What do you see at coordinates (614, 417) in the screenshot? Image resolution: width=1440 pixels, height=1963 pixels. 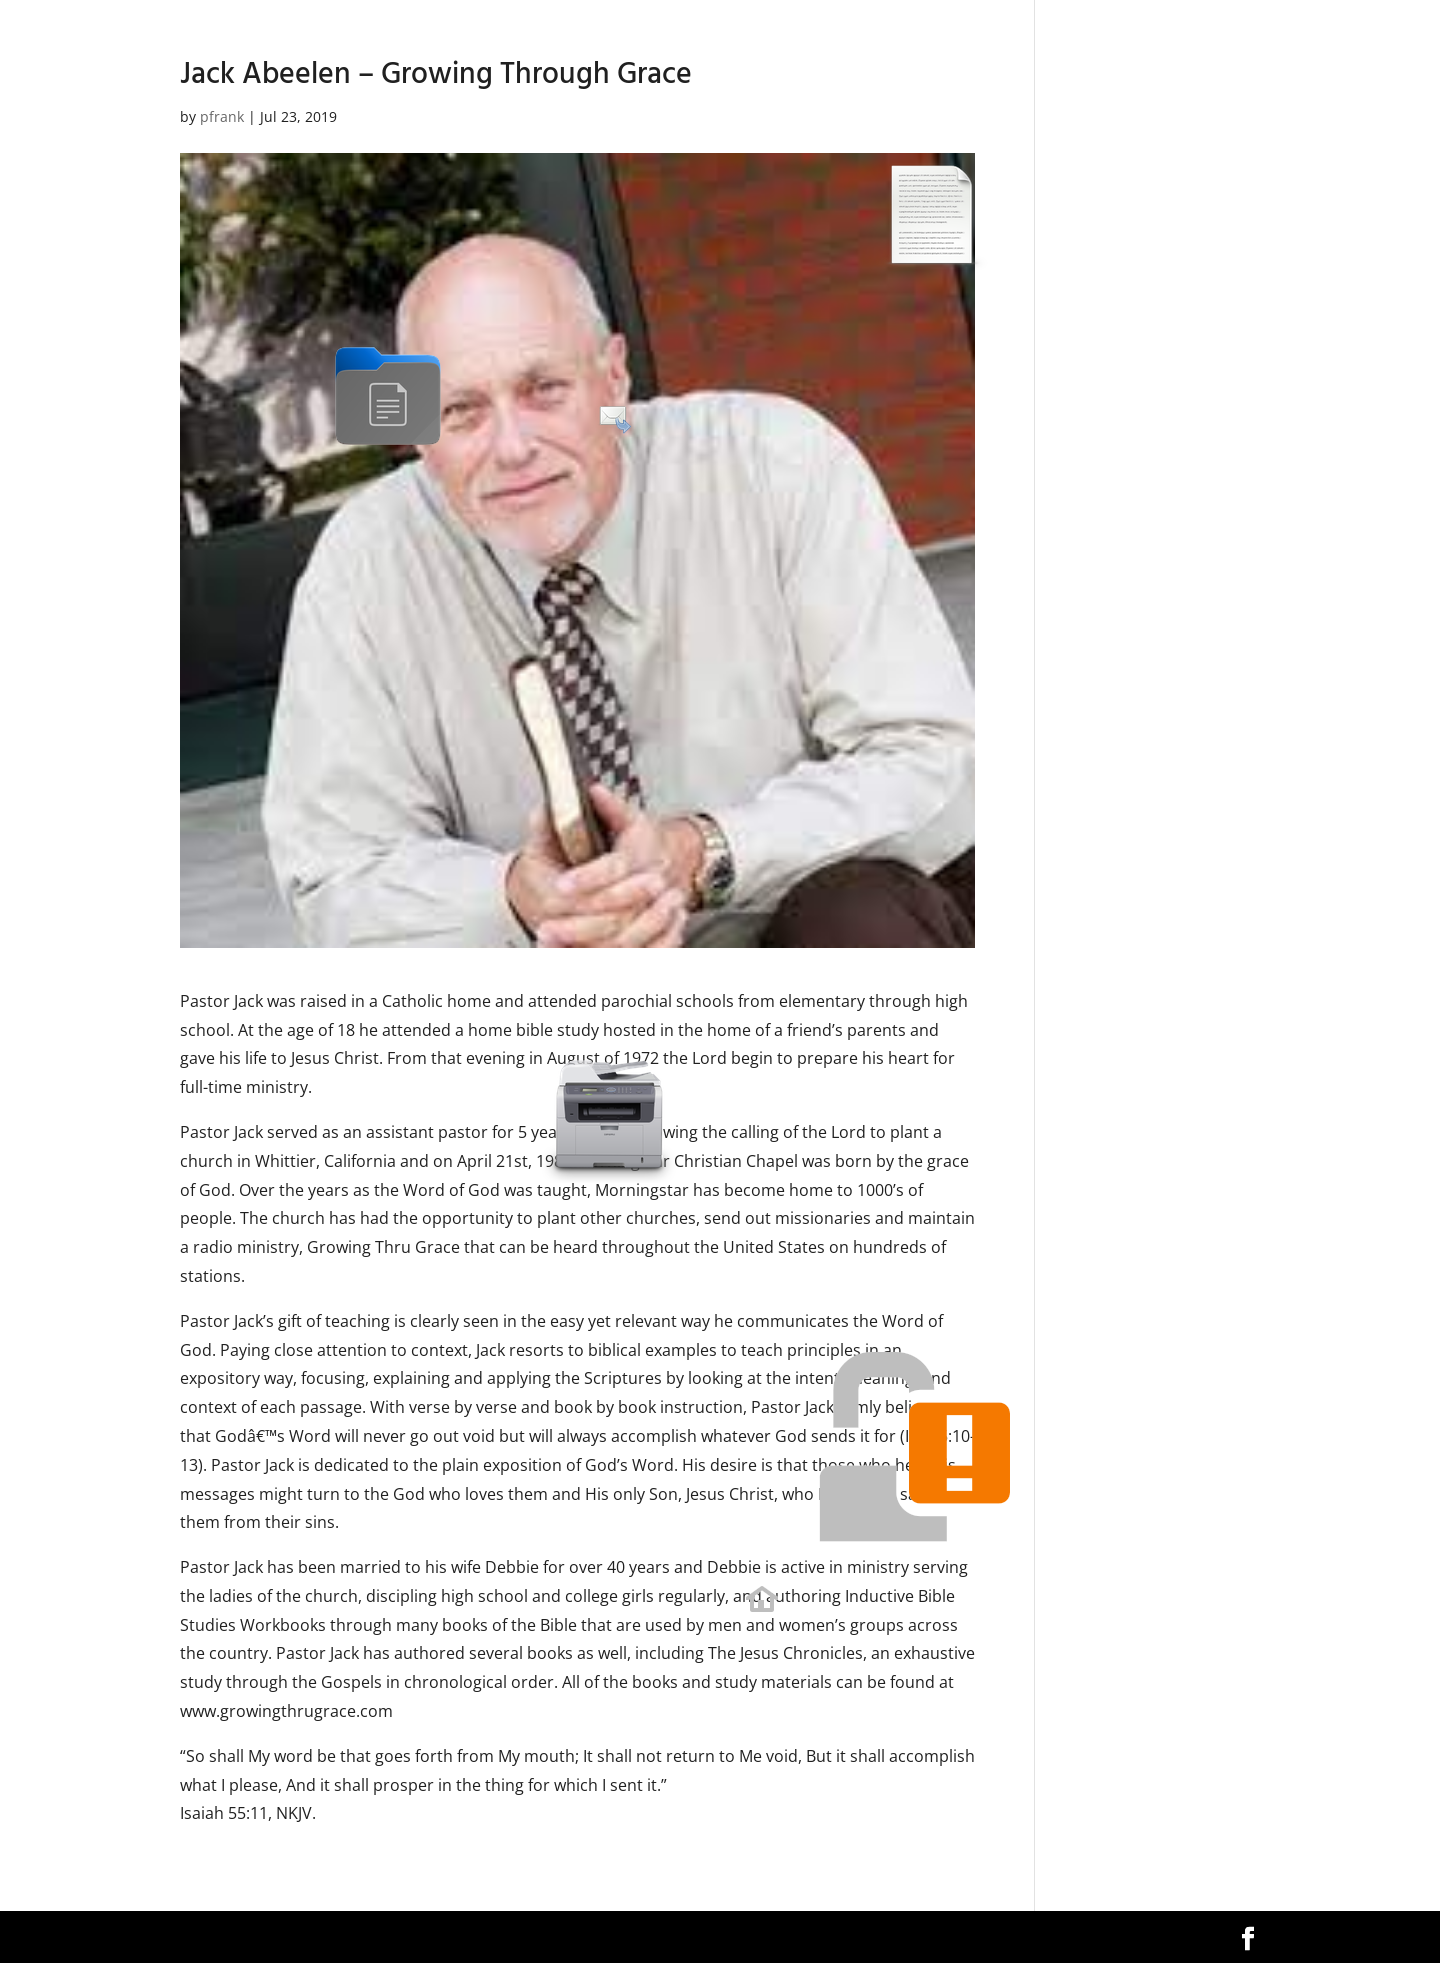 I see `forward this email to another recipient` at bounding box center [614, 417].